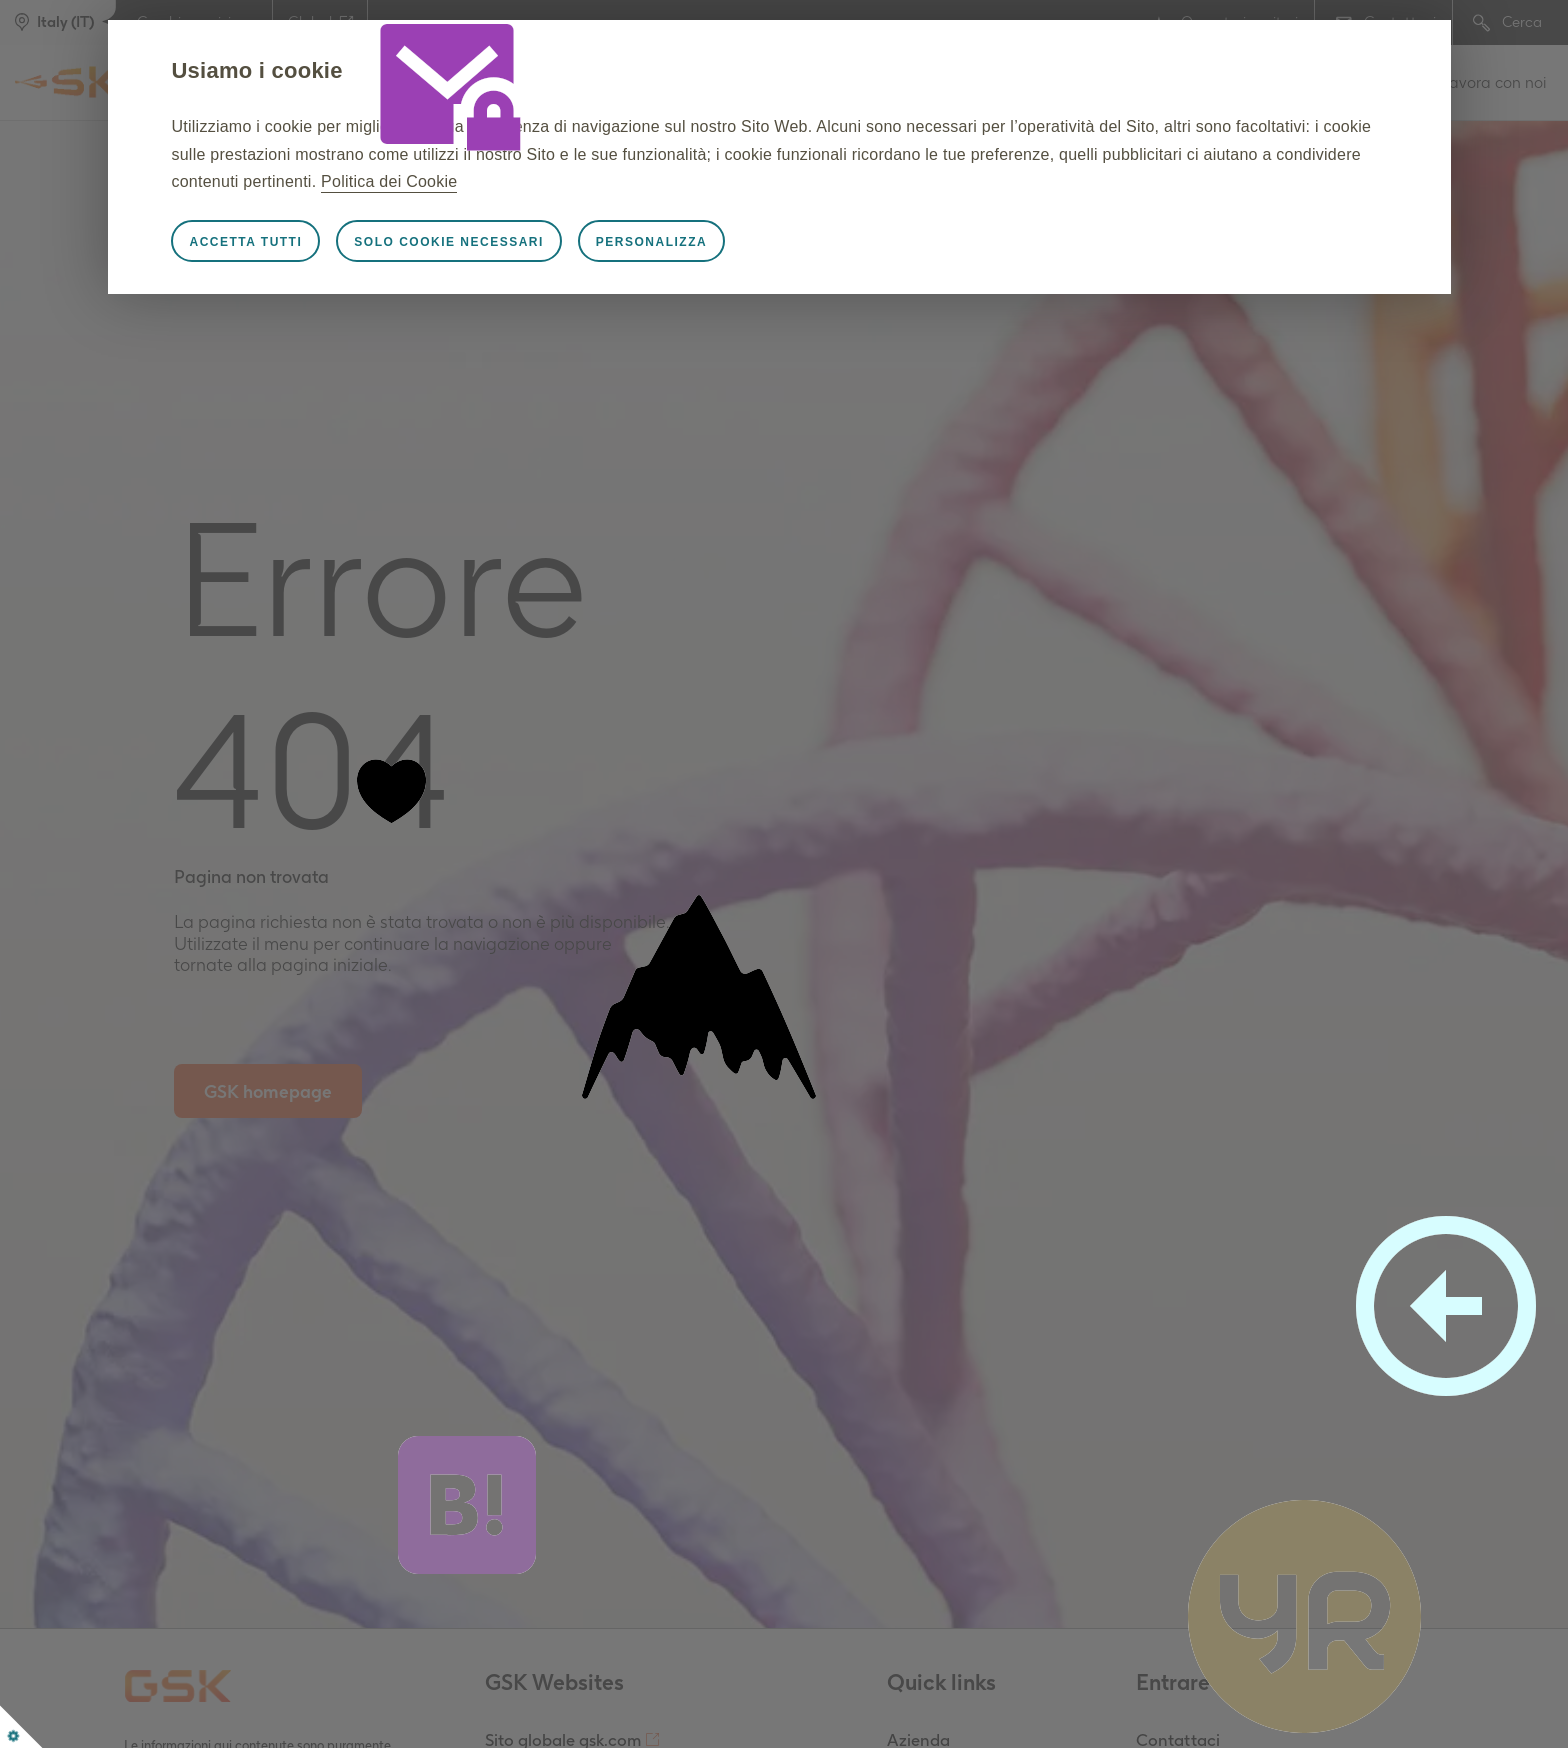 This screenshot has width=1568, height=1748. What do you see at coordinates (1304, 1616) in the screenshot?
I see `open the Yr weather app` at bounding box center [1304, 1616].